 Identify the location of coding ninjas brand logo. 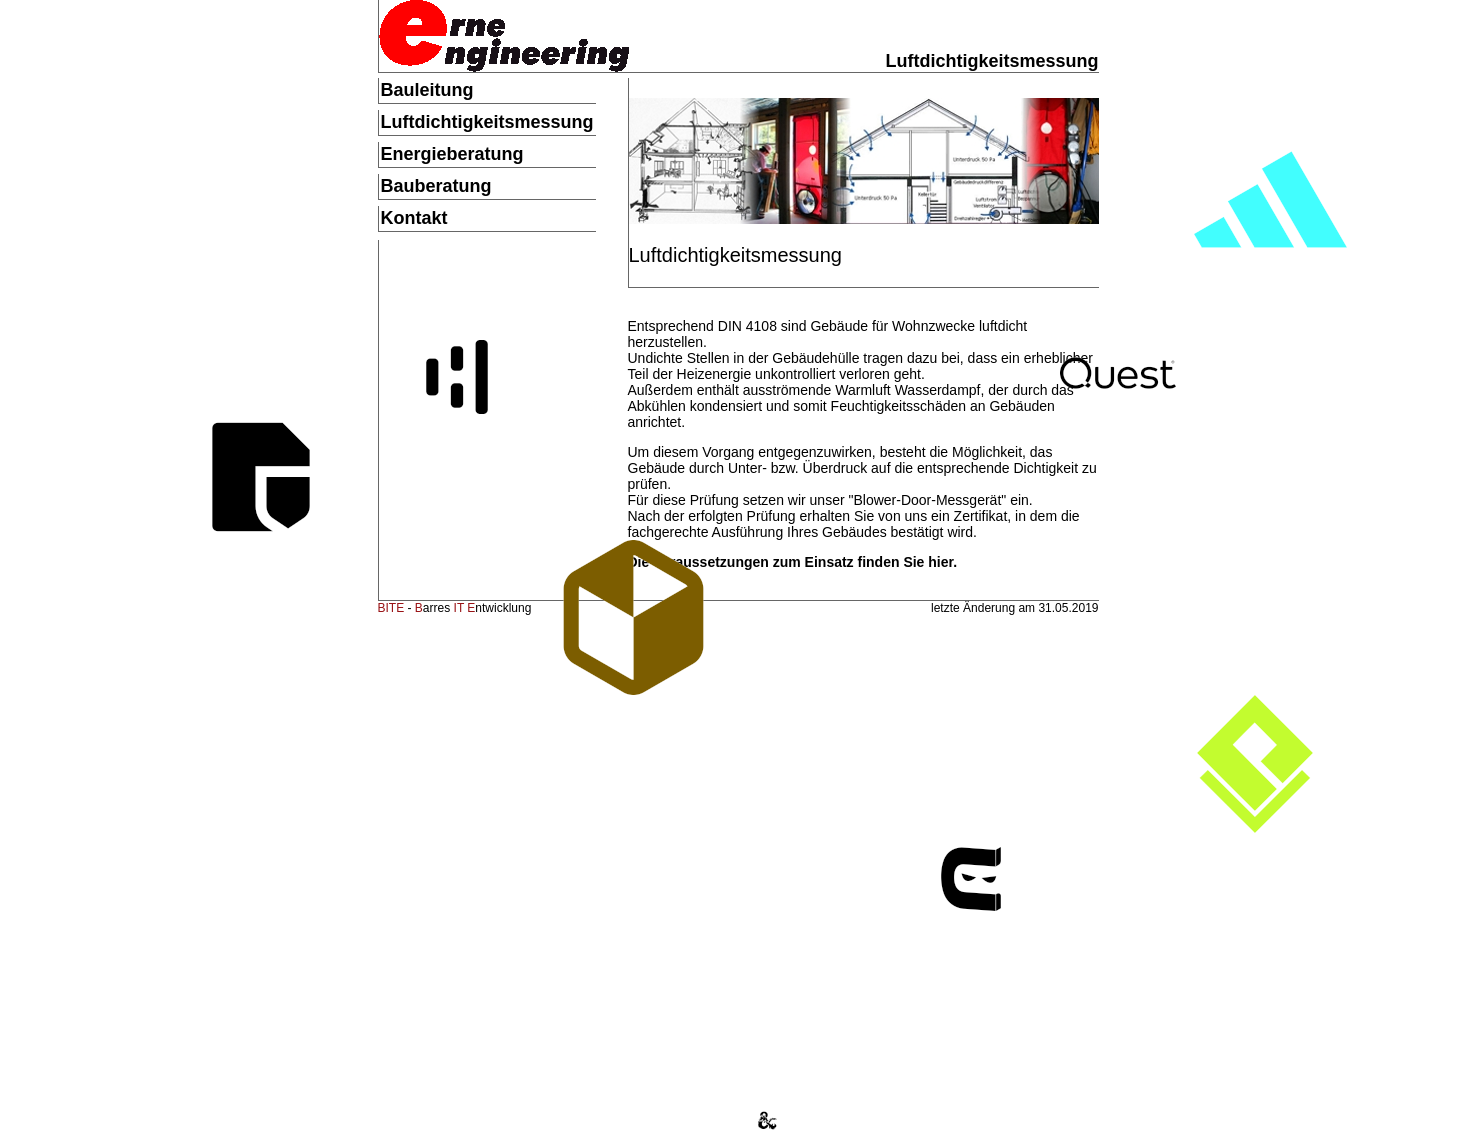
(971, 879).